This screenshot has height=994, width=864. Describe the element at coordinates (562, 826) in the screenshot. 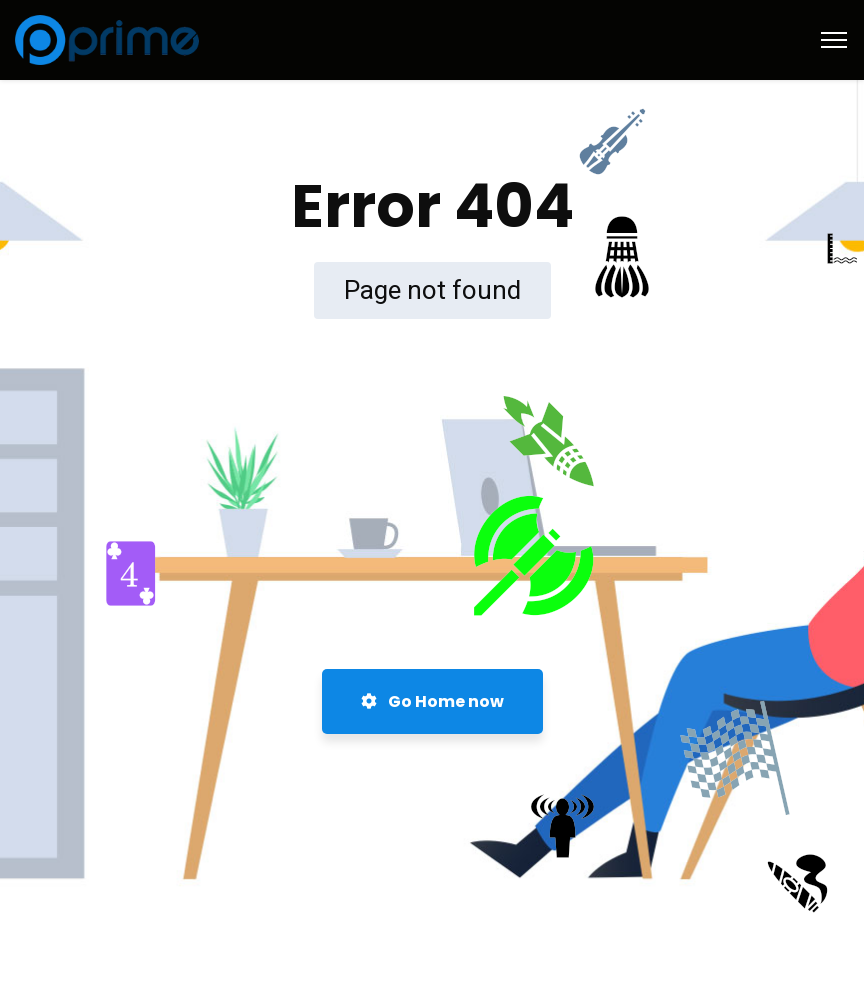

I see `indicates active awareness or alert mode` at that location.